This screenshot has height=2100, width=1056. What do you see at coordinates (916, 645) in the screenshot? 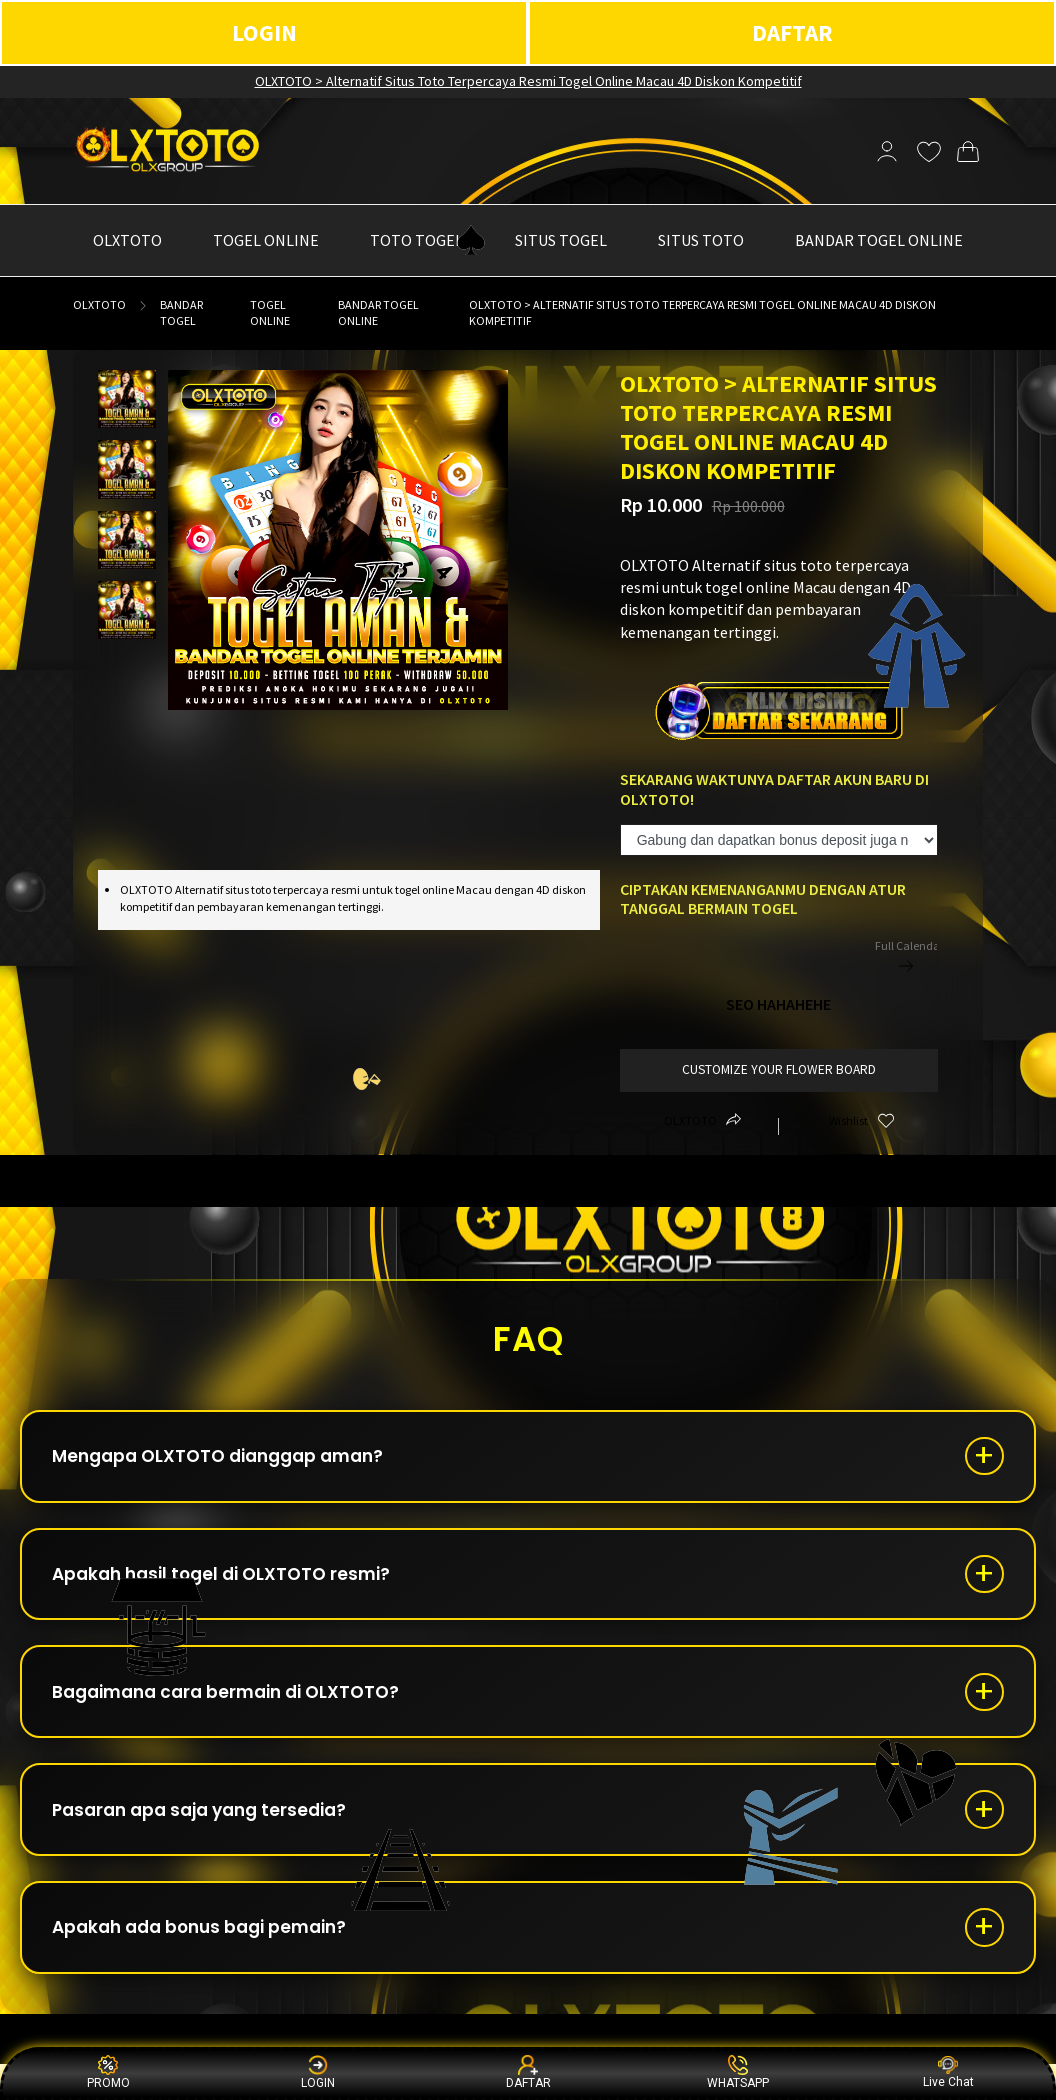
I see `select robe or cloak equipment` at bounding box center [916, 645].